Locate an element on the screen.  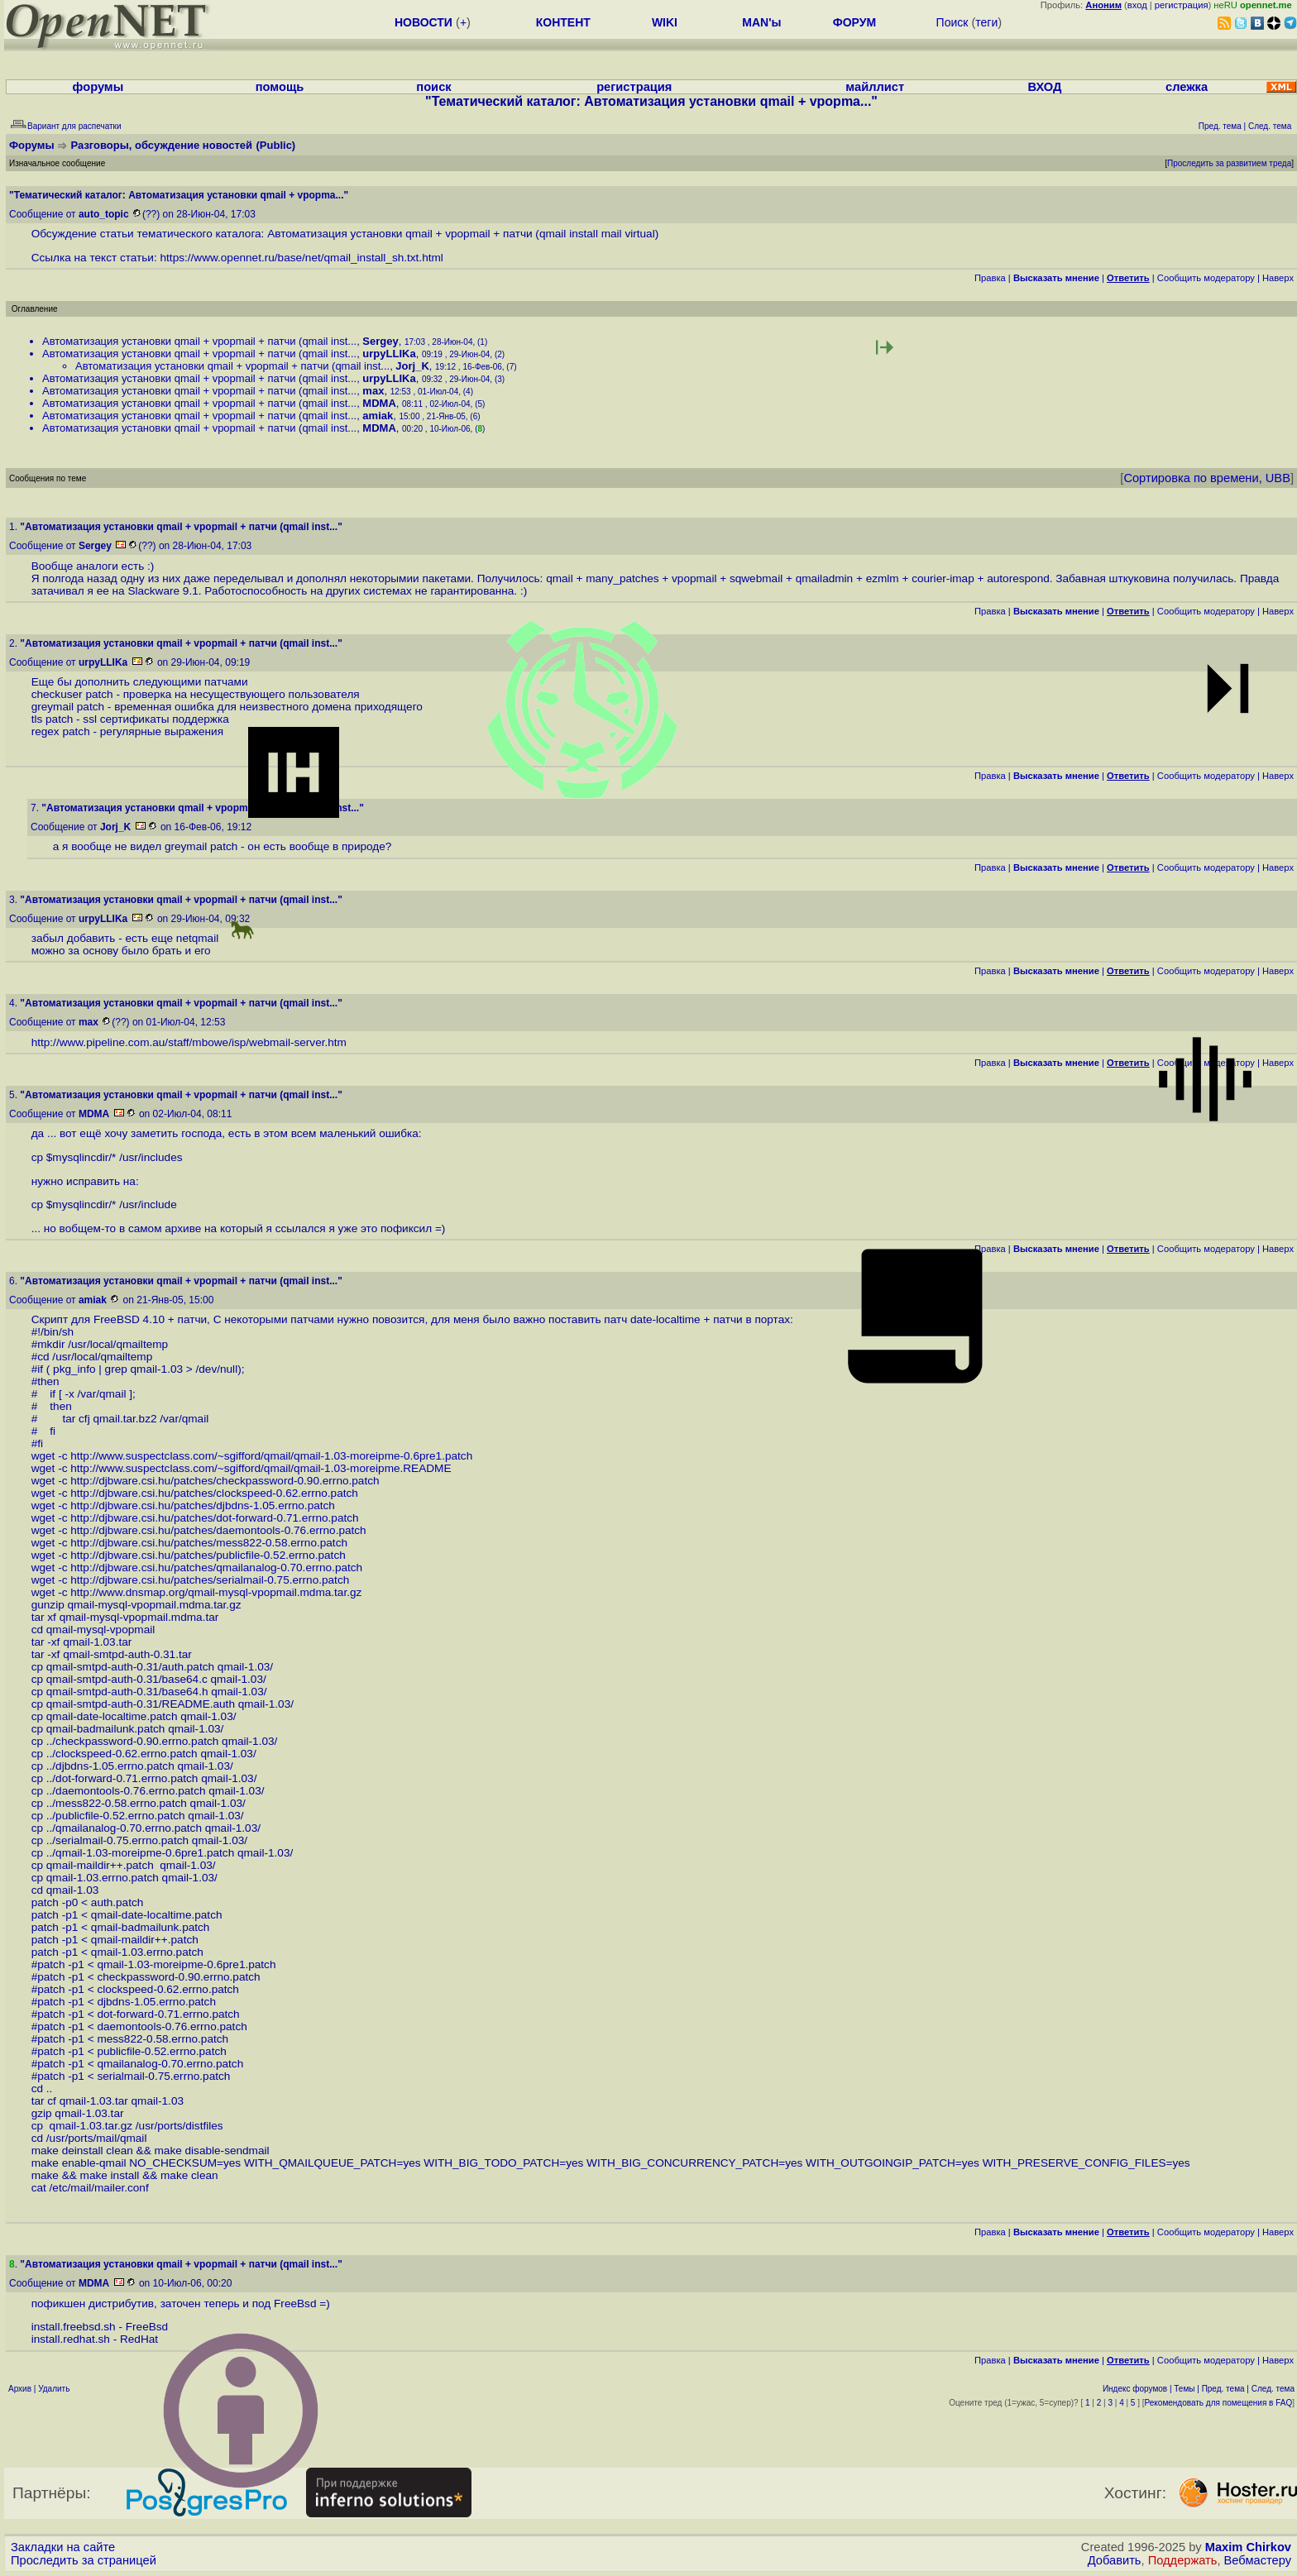
view document or paper file is located at coordinates (921, 1316).